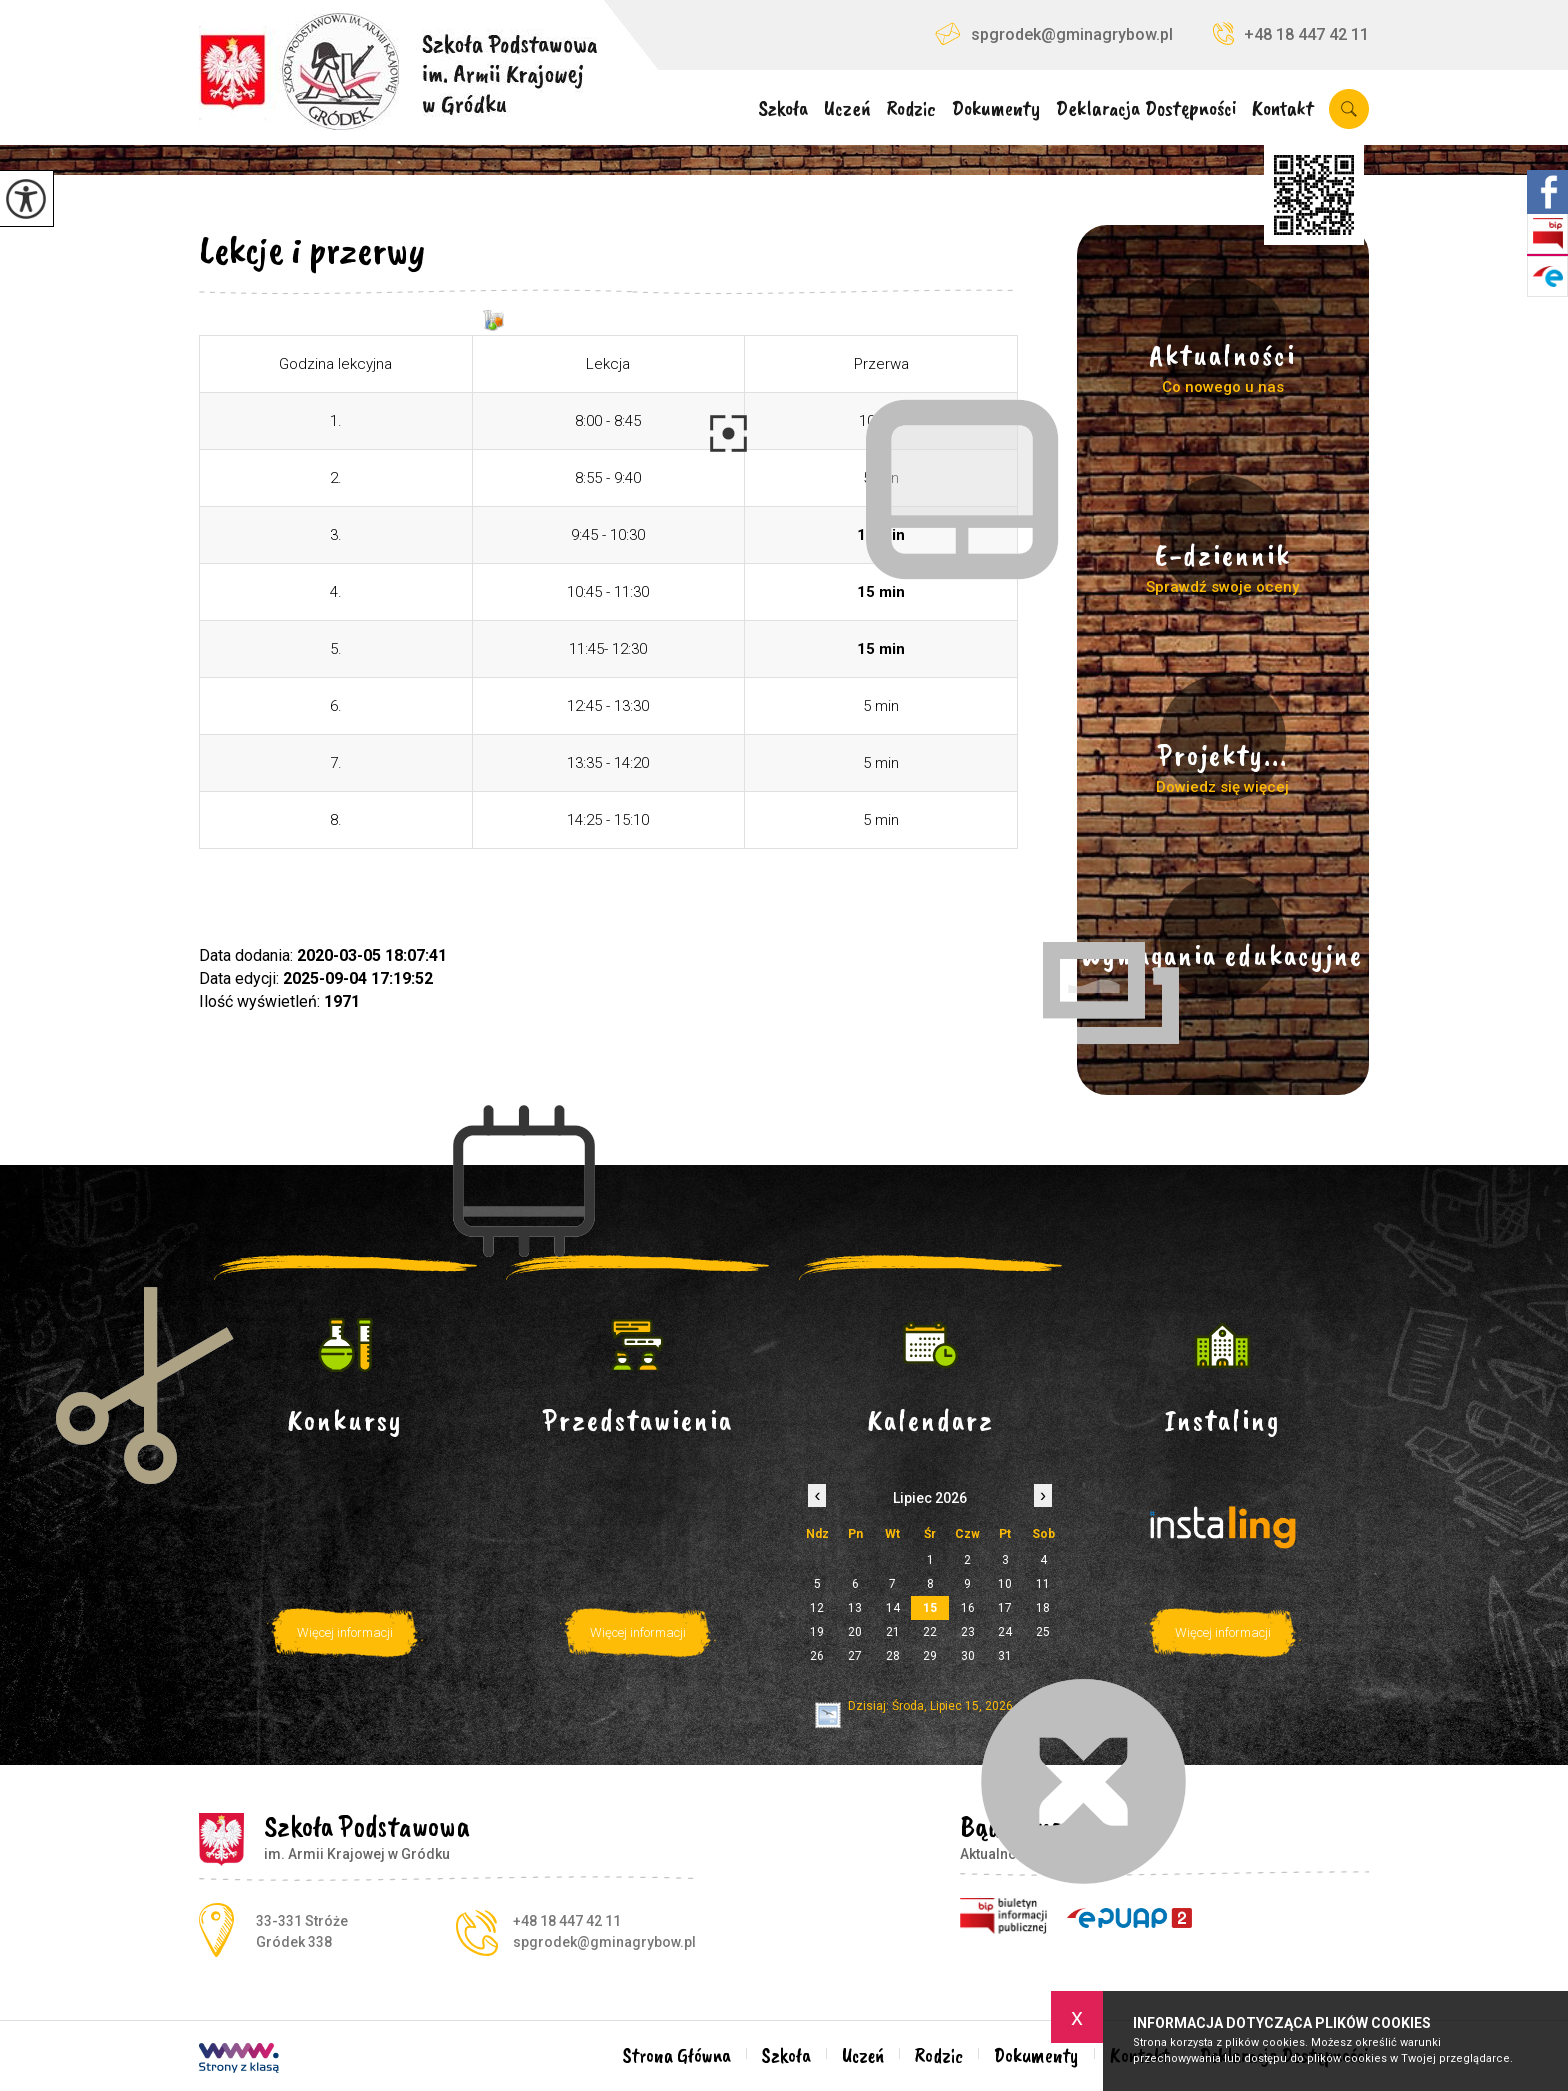  I want to click on delete selected item, so click(1083, 1781).